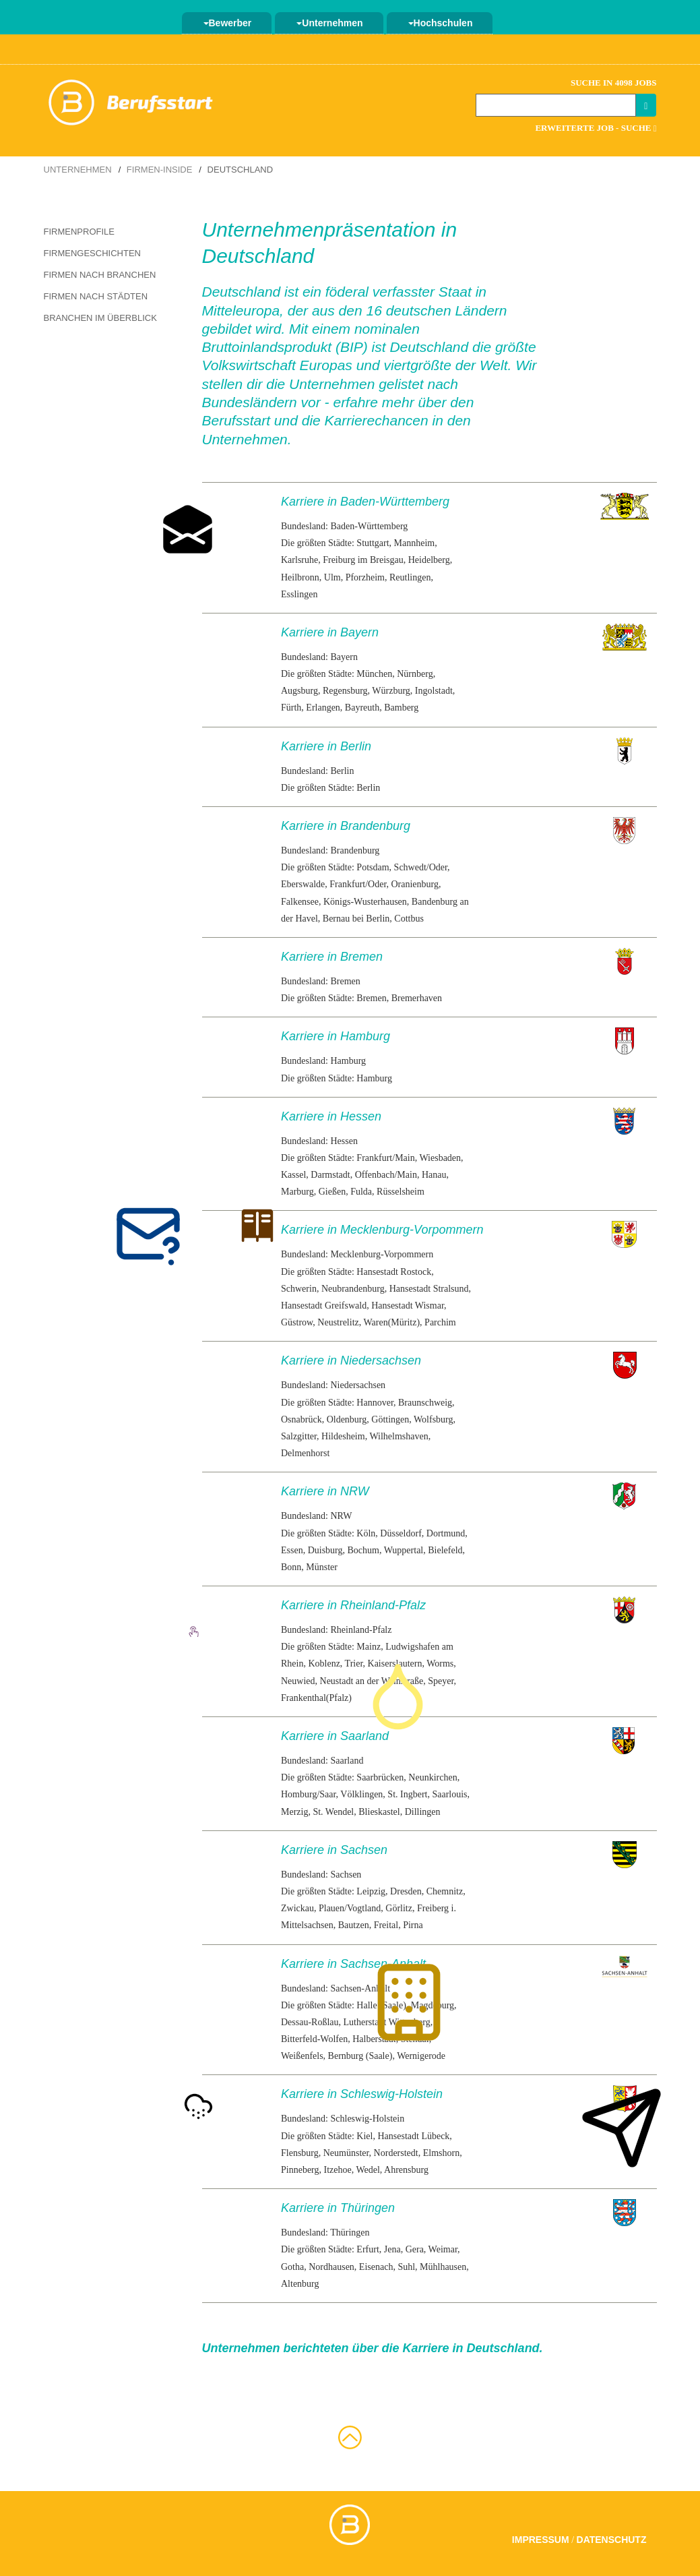 The height and width of the screenshot is (2576, 700). Describe the element at coordinates (198, 2106) in the screenshot. I see `indicates snowy weather conditions` at that location.